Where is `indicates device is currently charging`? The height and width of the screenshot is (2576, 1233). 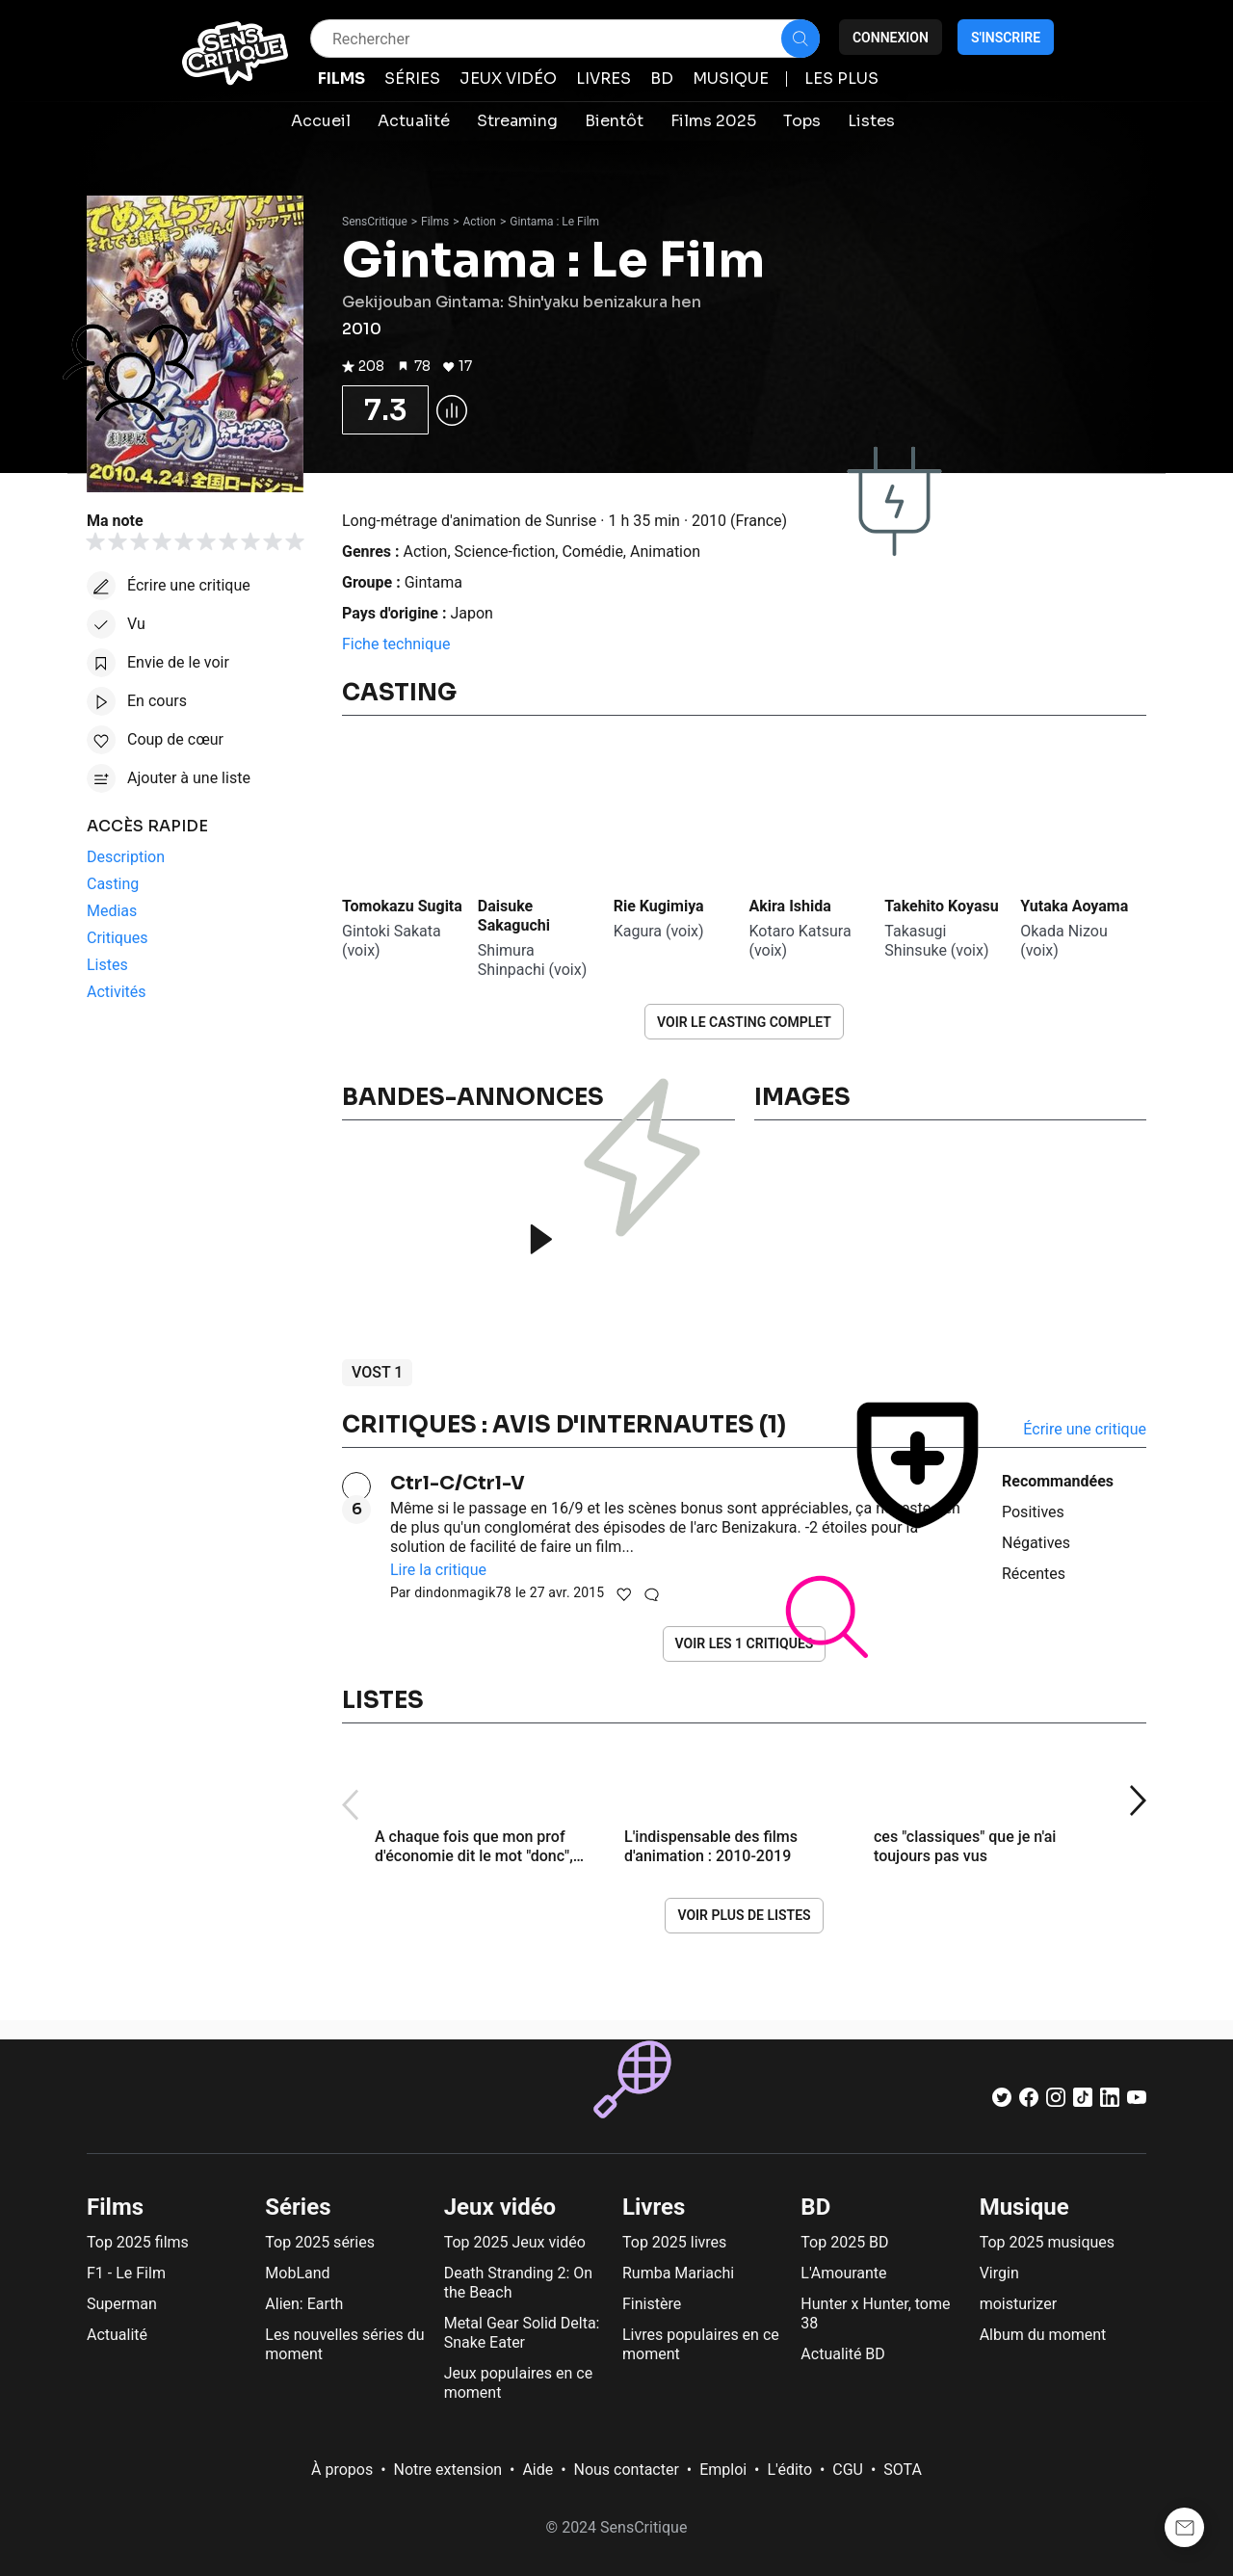
indicates device is currently charging is located at coordinates (894, 501).